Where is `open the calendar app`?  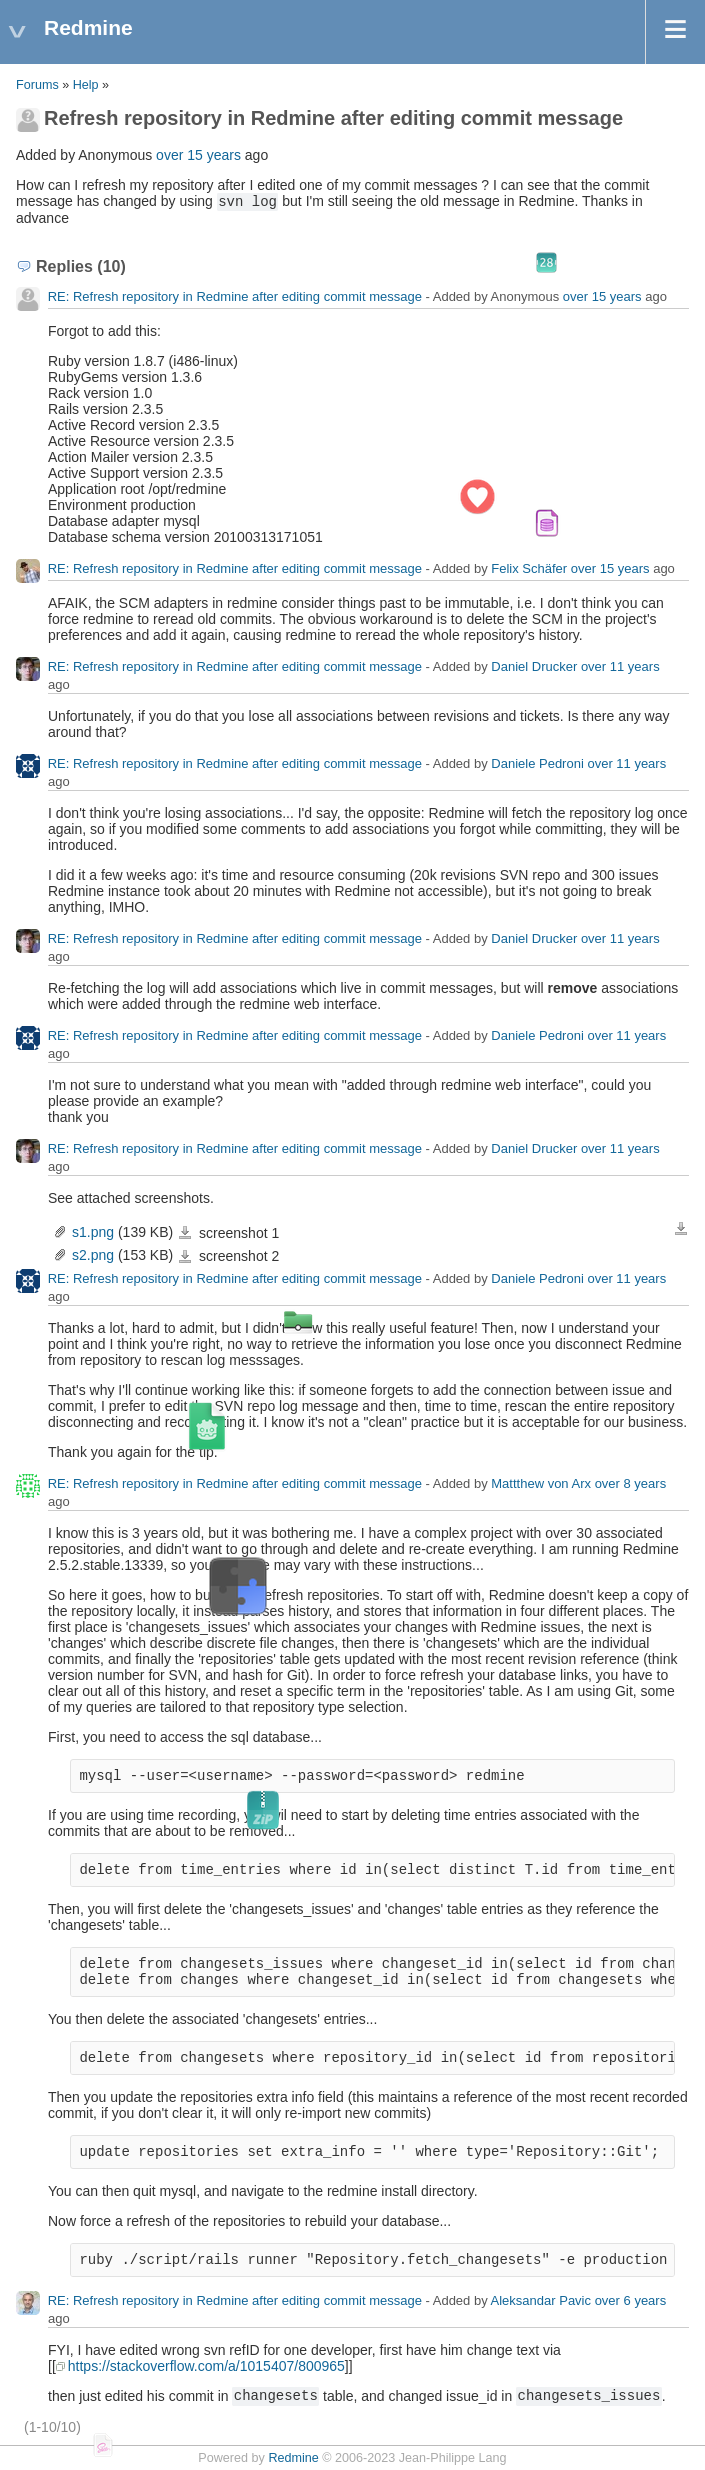
open the calendar app is located at coordinates (546, 262).